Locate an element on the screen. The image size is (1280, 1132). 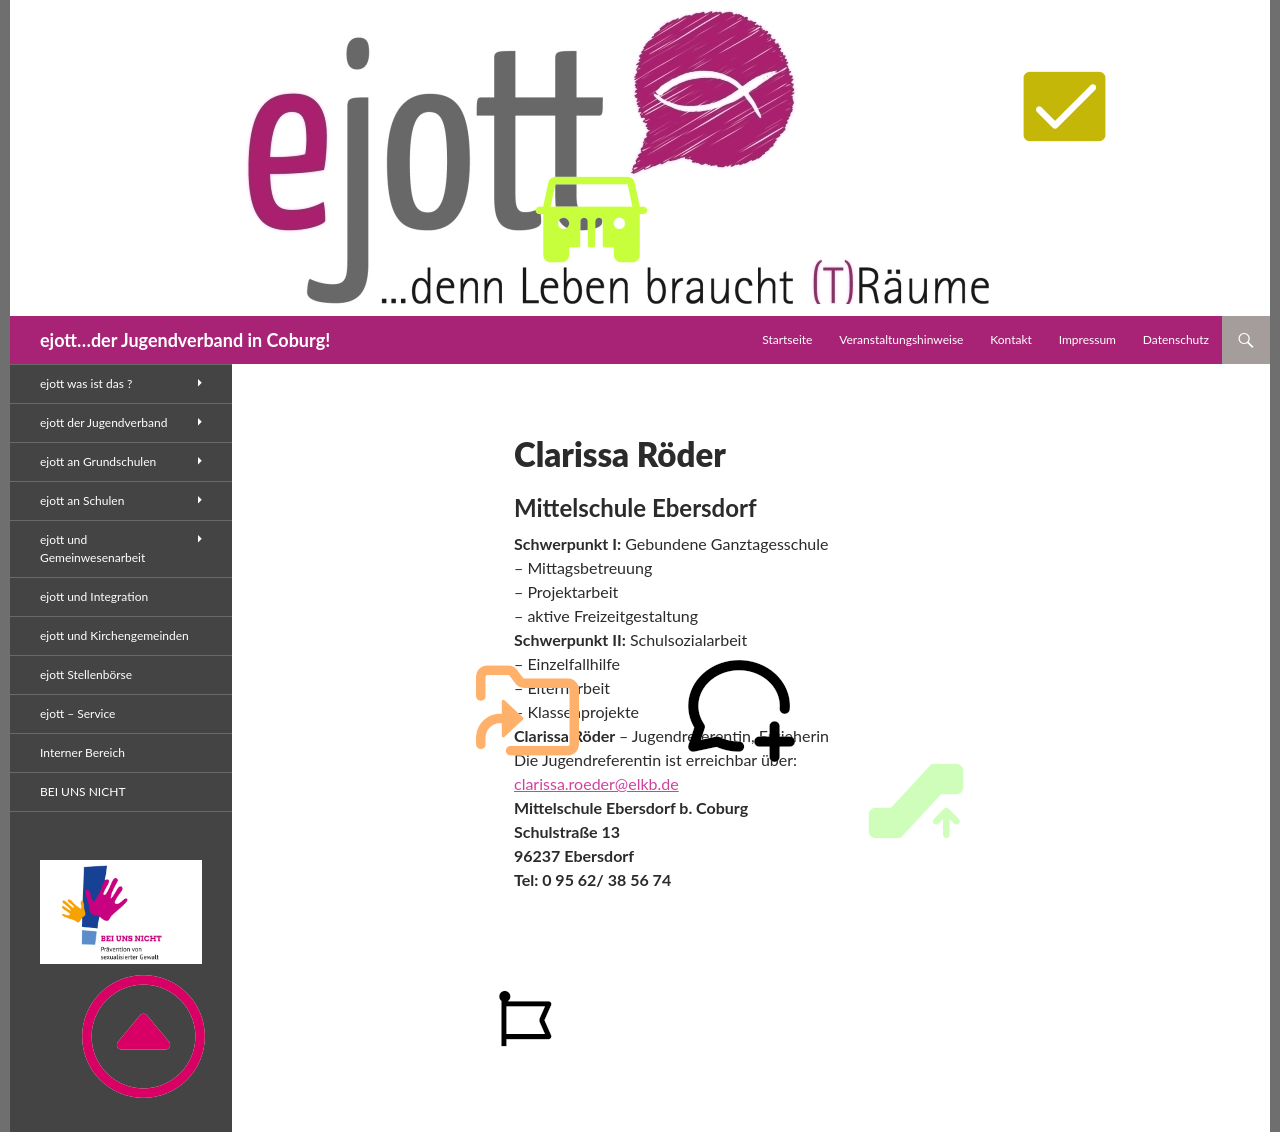
flag or bookmark an item is located at coordinates (525, 1018).